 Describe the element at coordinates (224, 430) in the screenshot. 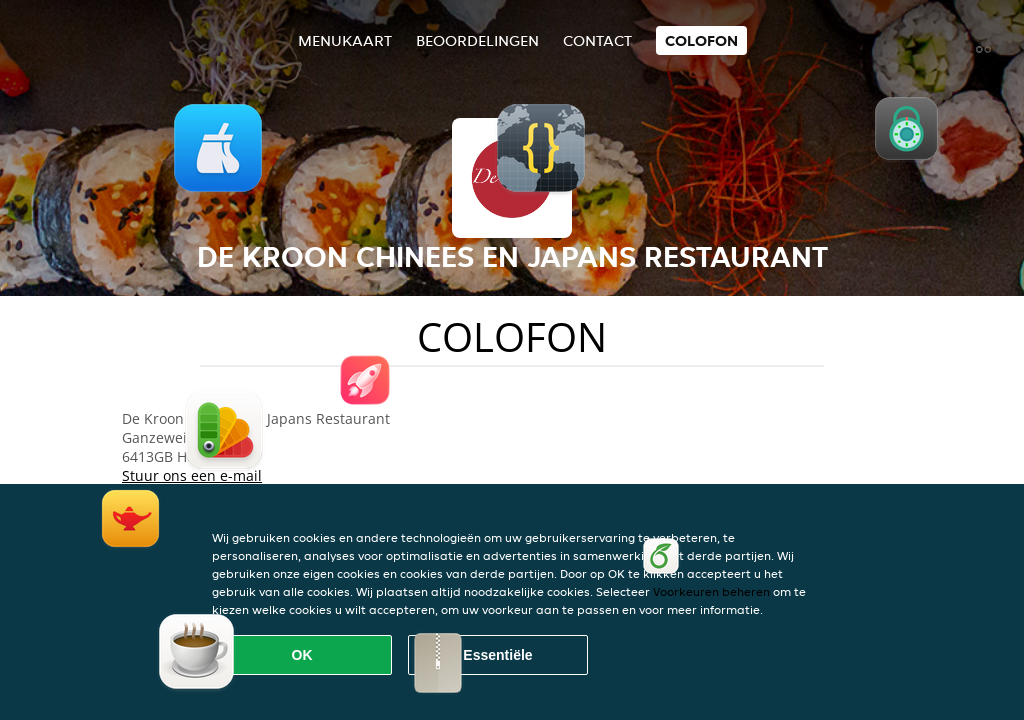

I see `open sk1 color picker application` at that location.